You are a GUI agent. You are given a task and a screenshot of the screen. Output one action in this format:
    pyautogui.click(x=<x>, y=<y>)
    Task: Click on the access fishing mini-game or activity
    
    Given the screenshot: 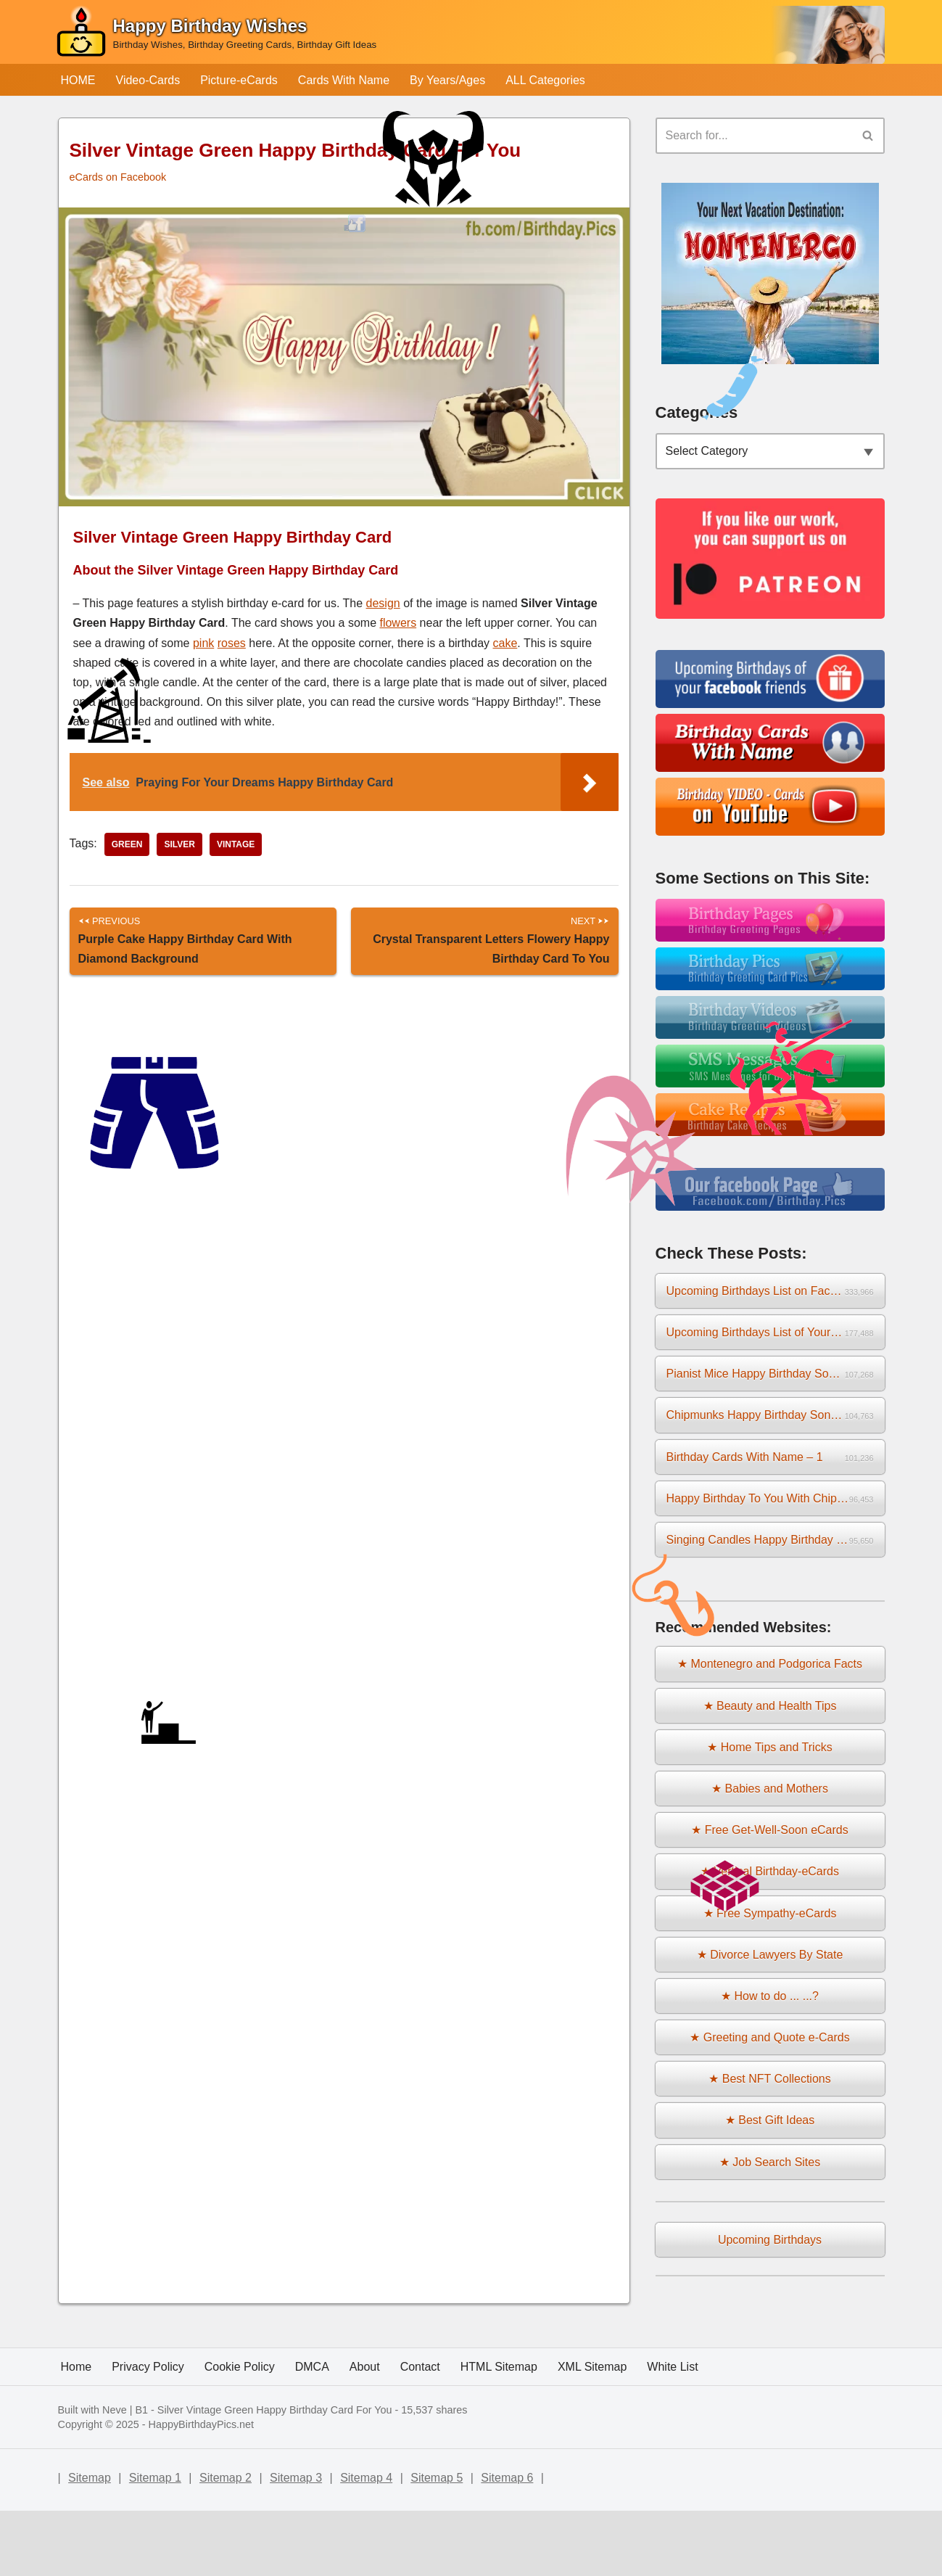 What is the action you would take?
    pyautogui.click(x=674, y=1595)
    